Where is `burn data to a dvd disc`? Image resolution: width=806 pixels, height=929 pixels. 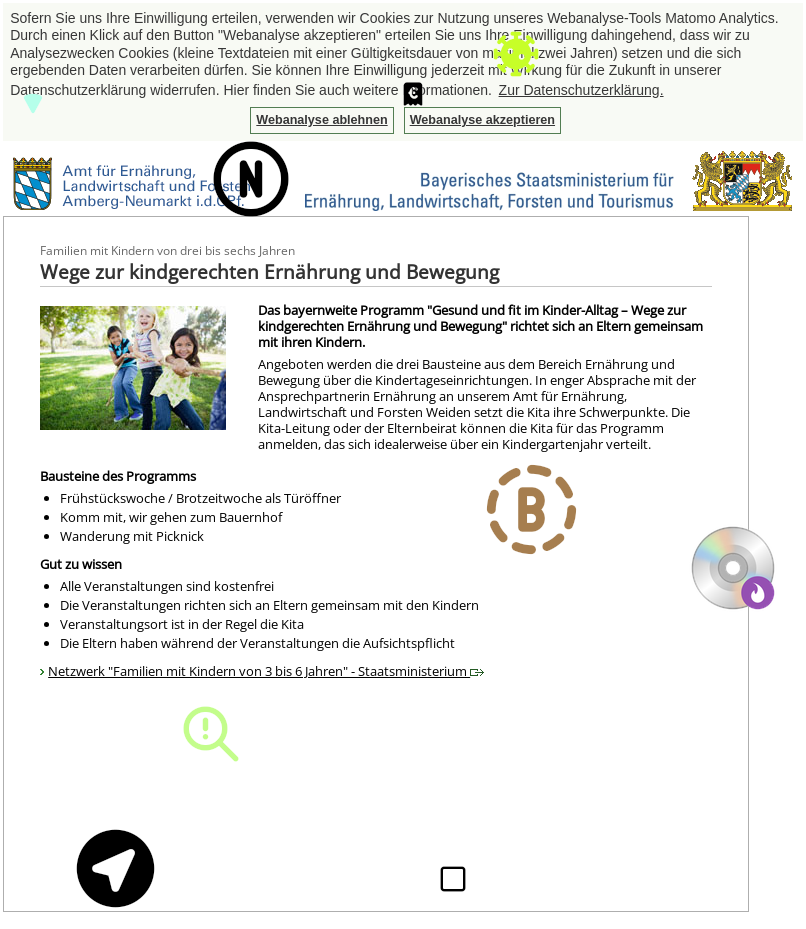
burn data to a dvd disc is located at coordinates (733, 568).